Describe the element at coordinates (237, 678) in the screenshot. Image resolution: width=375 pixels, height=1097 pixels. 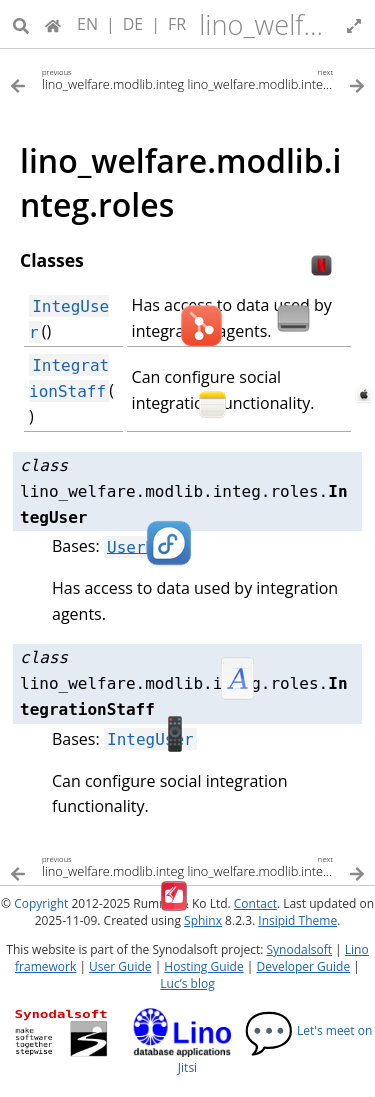
I see `an OpenType font file` at that location.